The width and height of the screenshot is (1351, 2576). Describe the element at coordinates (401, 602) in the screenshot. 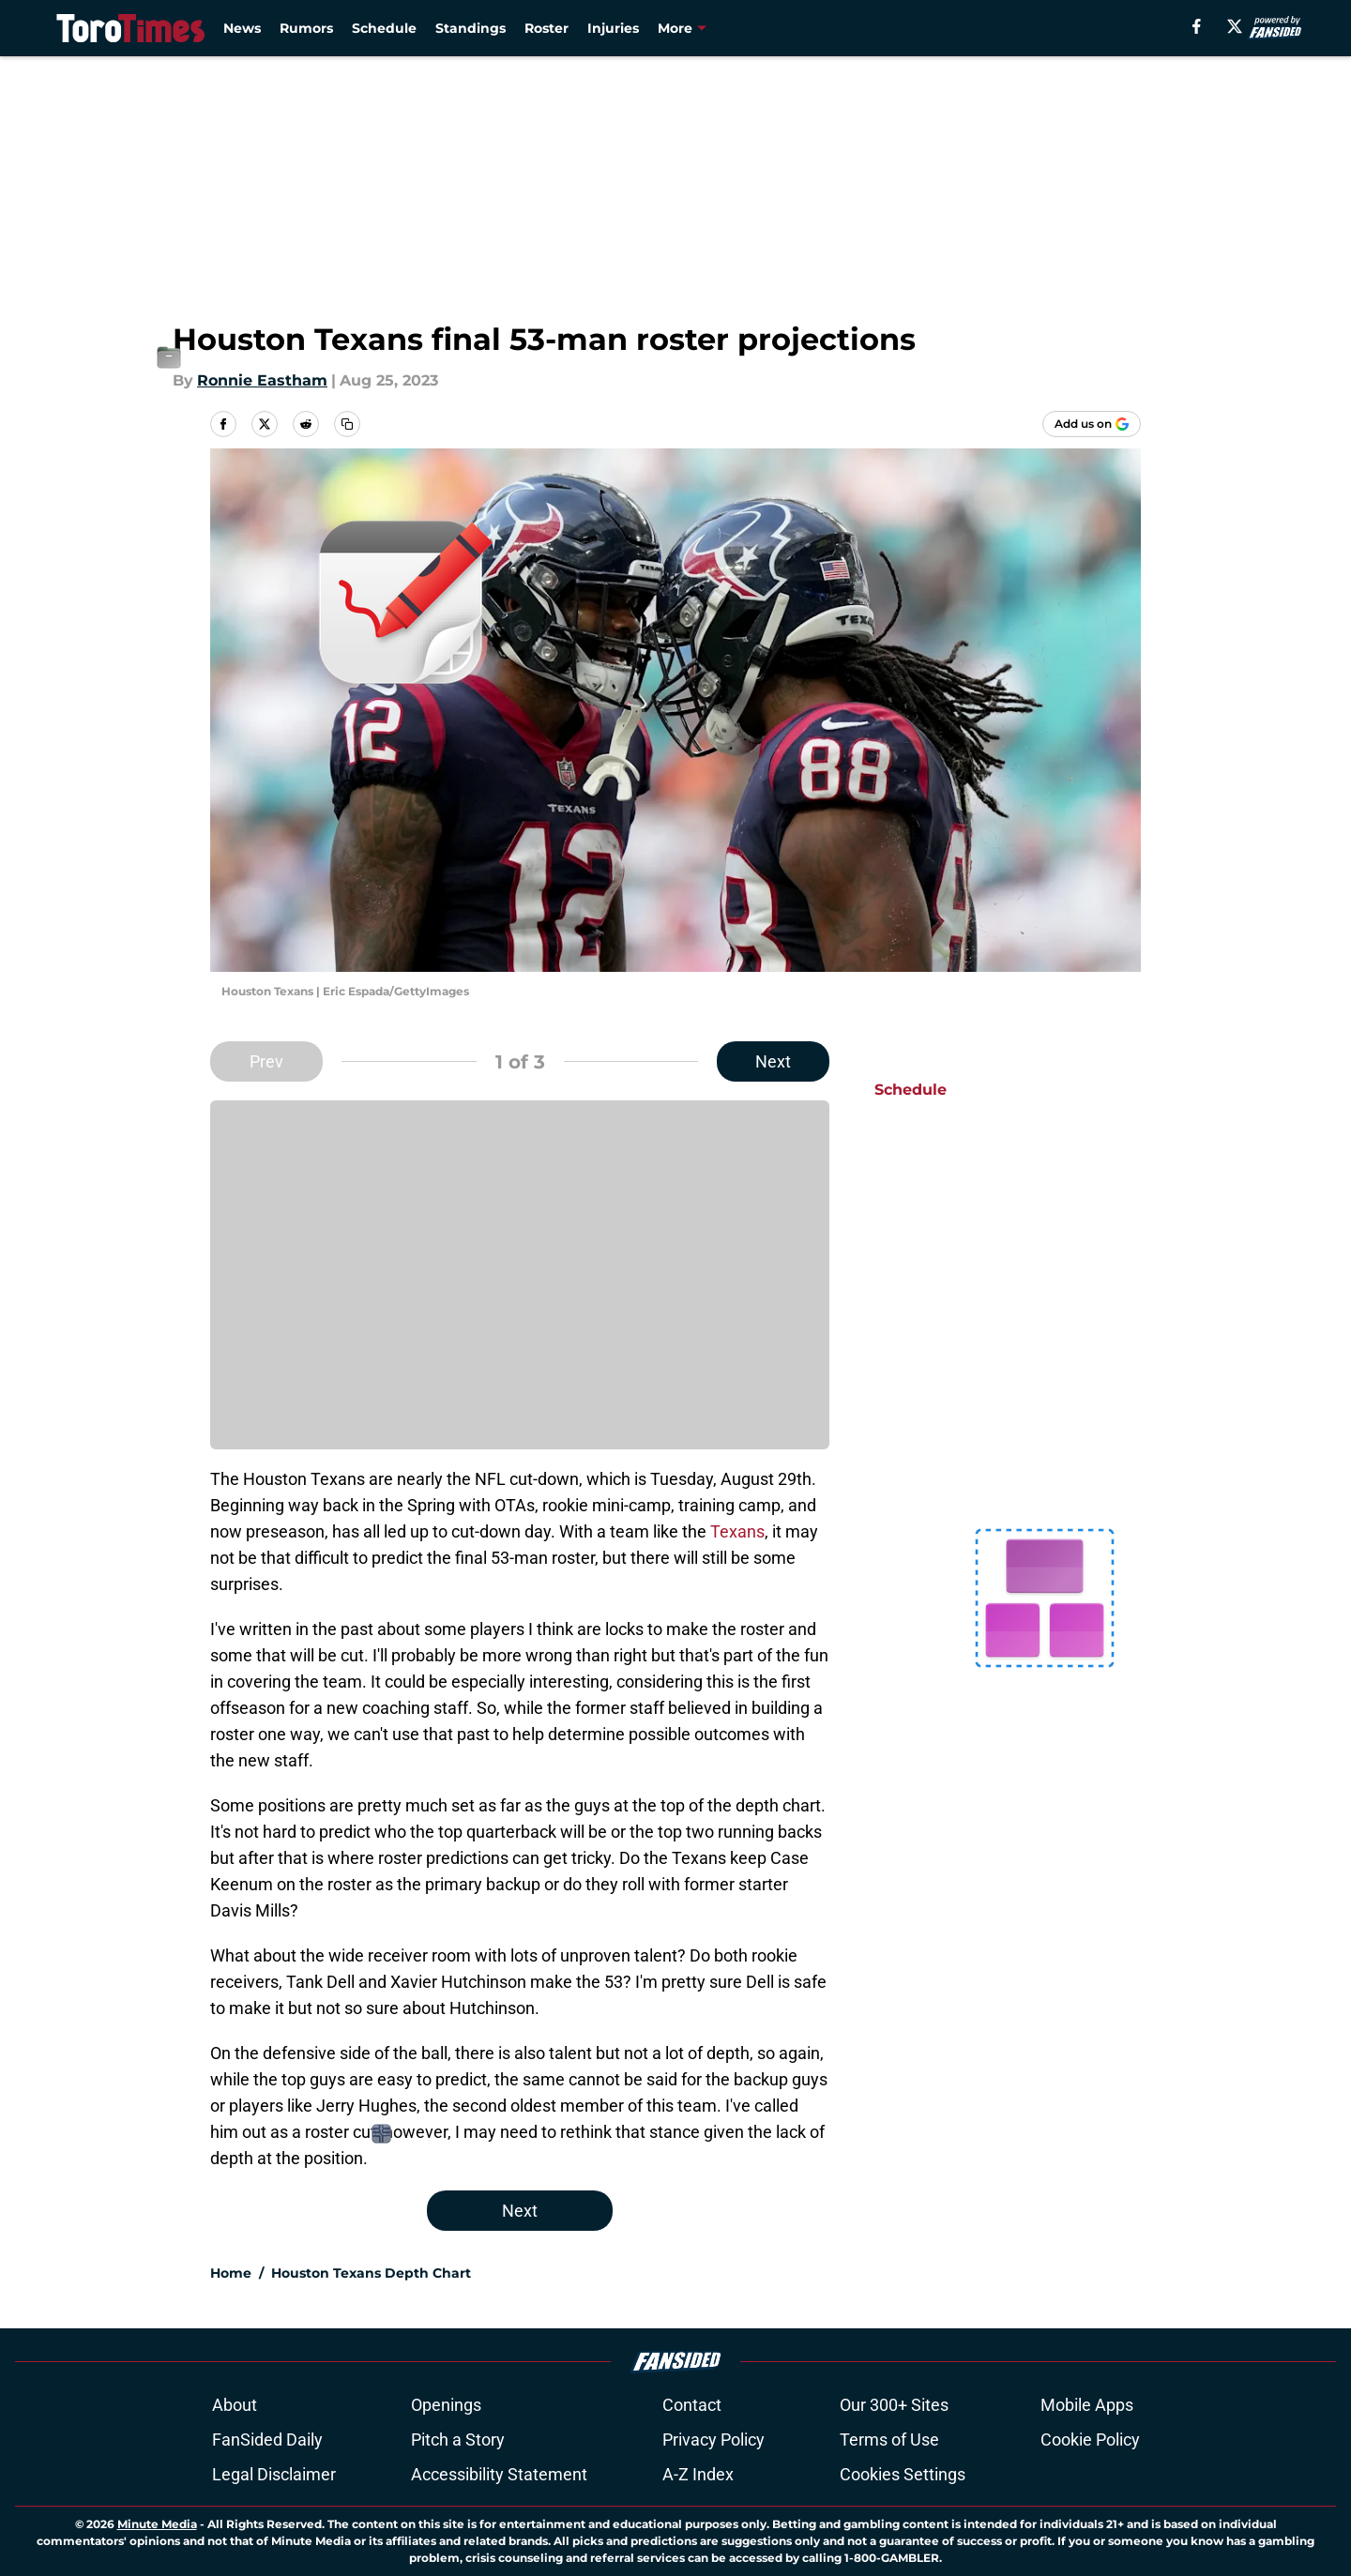

I see `open drawing app` at that location.